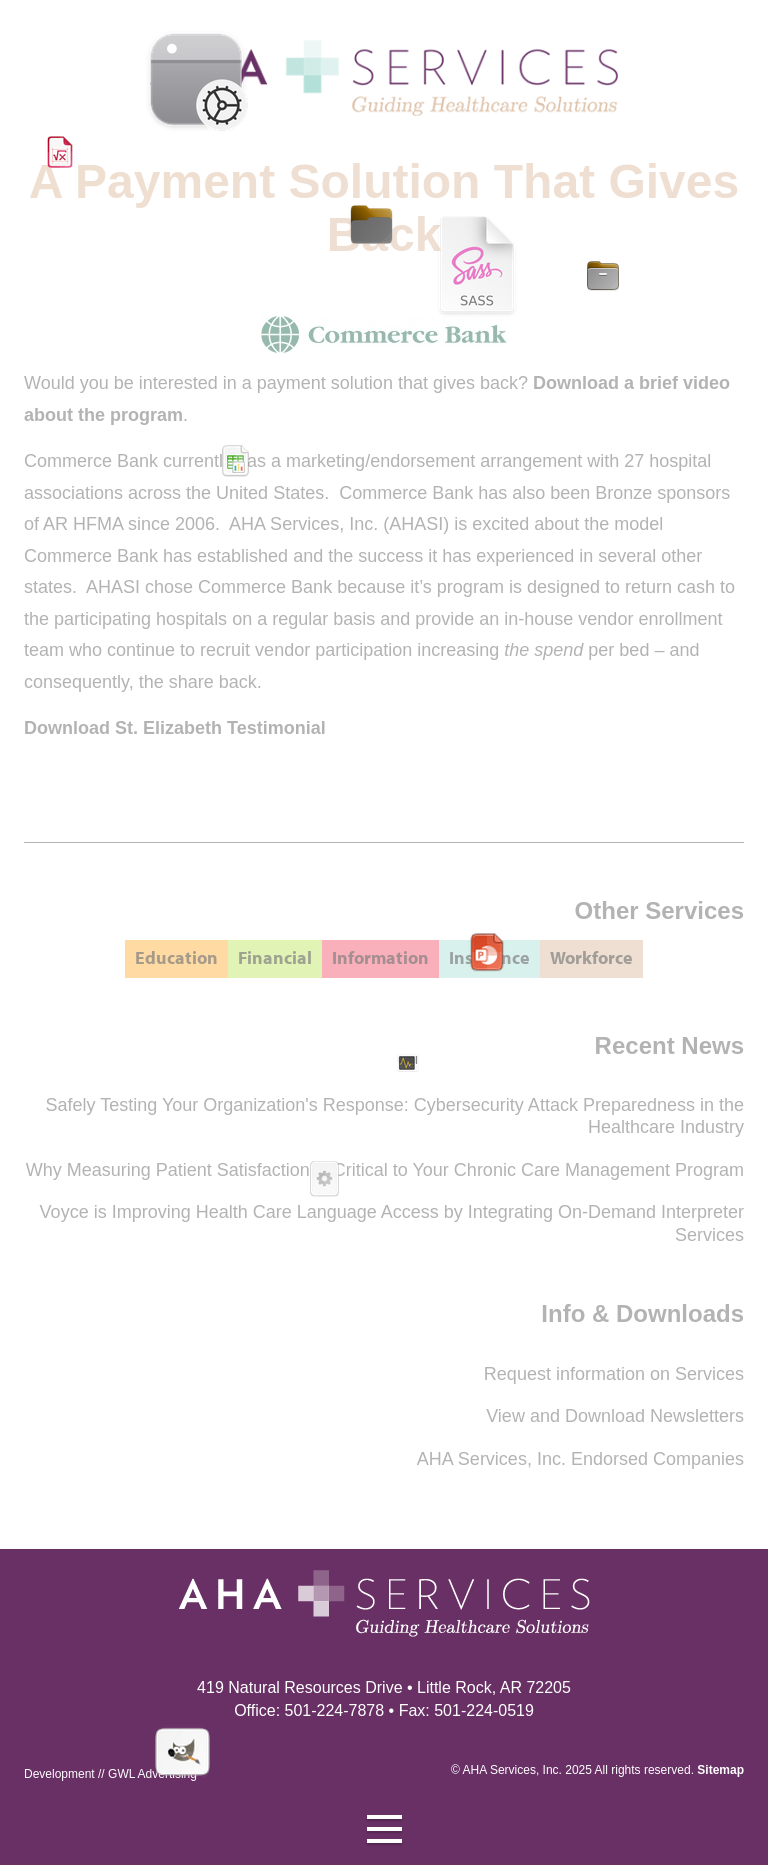 The height and width of the screenshot is (1865, 768). What do you see at coordinates (603, 275) in the screenshot?
I see `open the file manager application` at bounding box center [603, 275].